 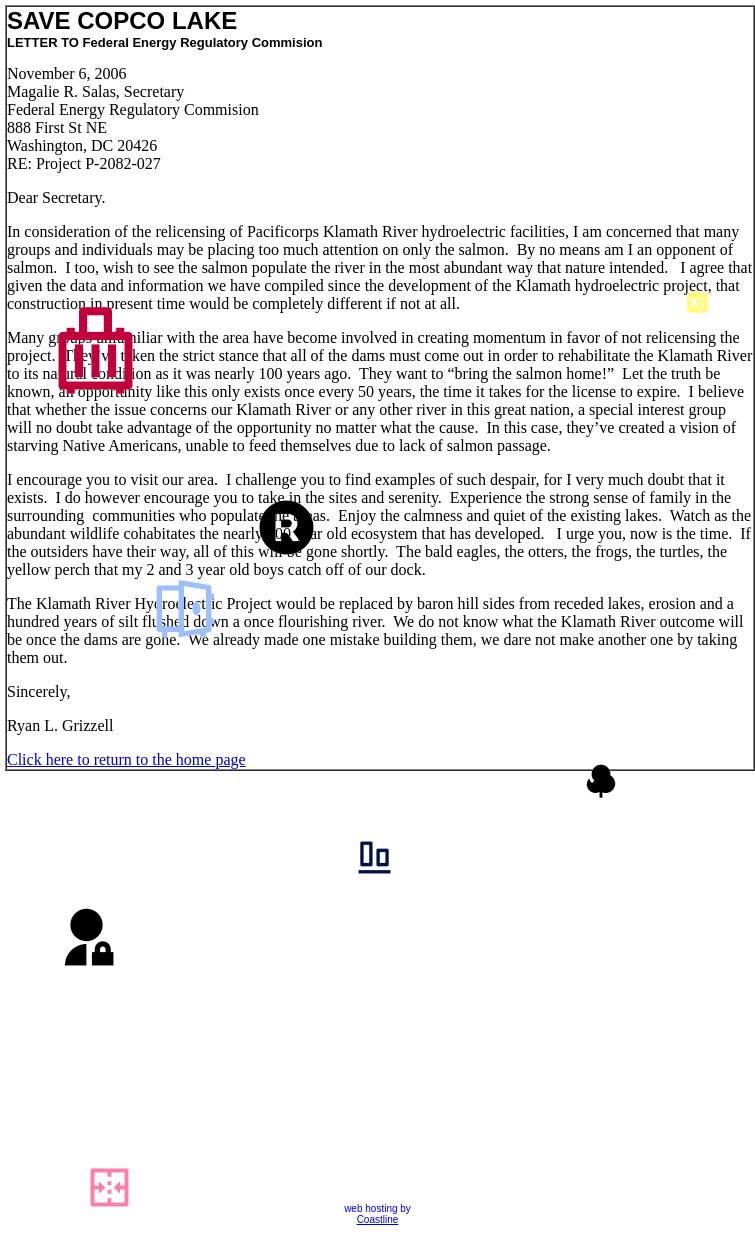 I want to click on access secure storage or vault, so click(x=184, y=610).